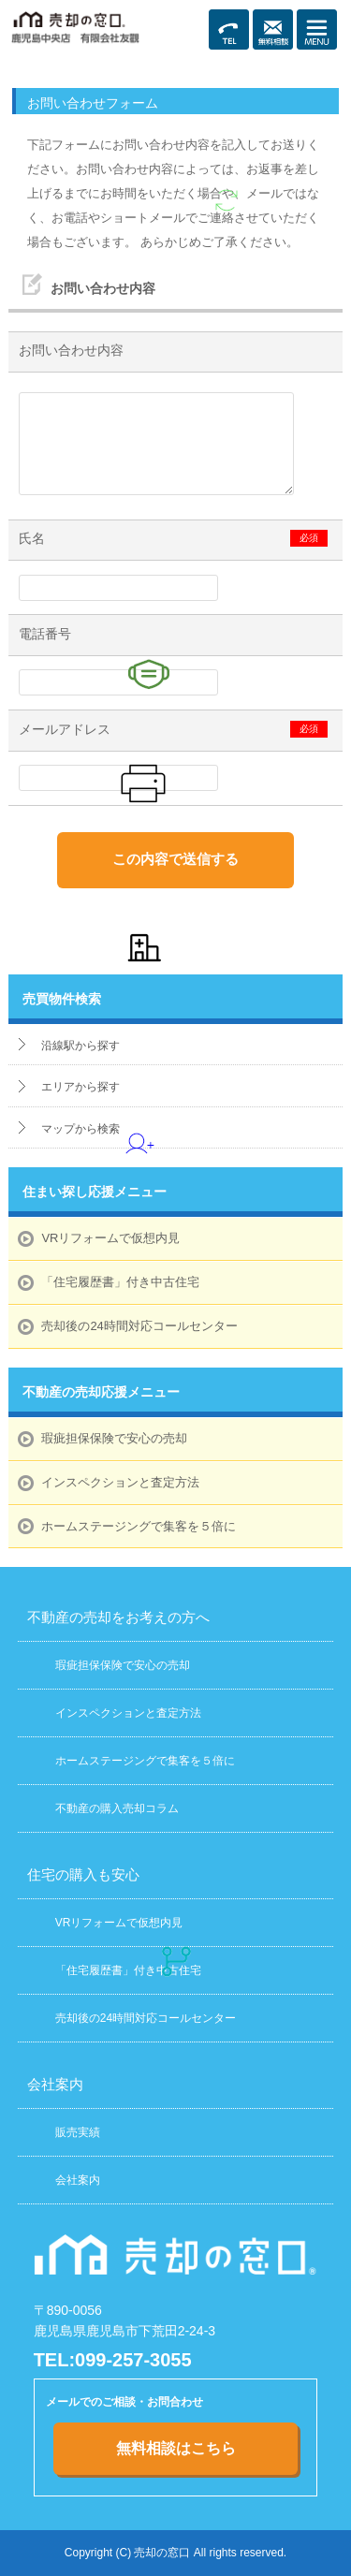  I want to click on add a new contact or friend, so click(139, 1144).